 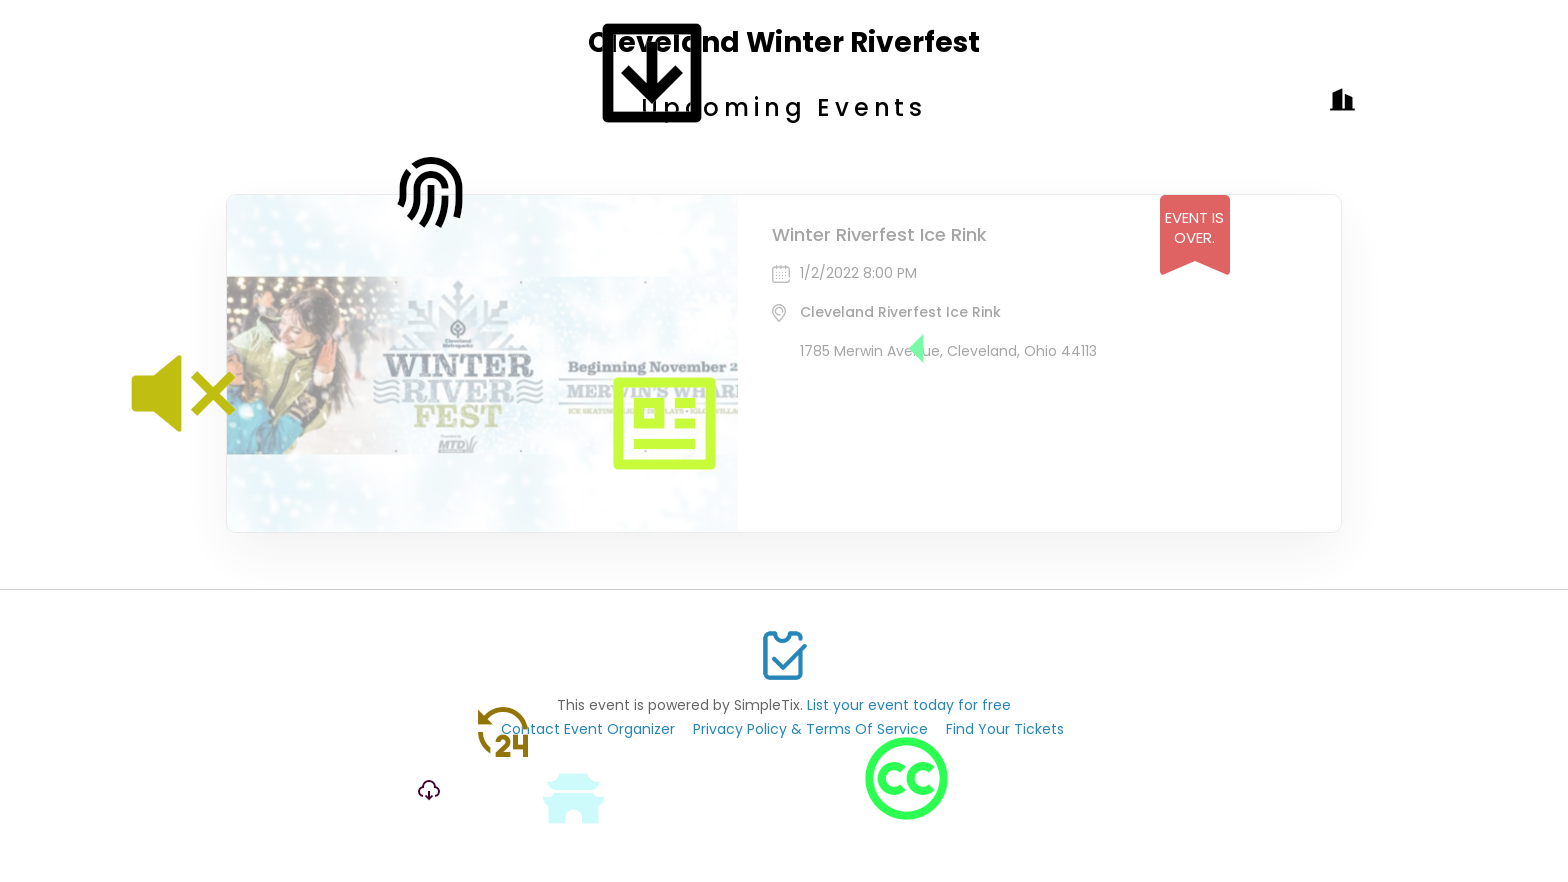 I want to click on download file from cloud storage, so click(x=429, y=790).